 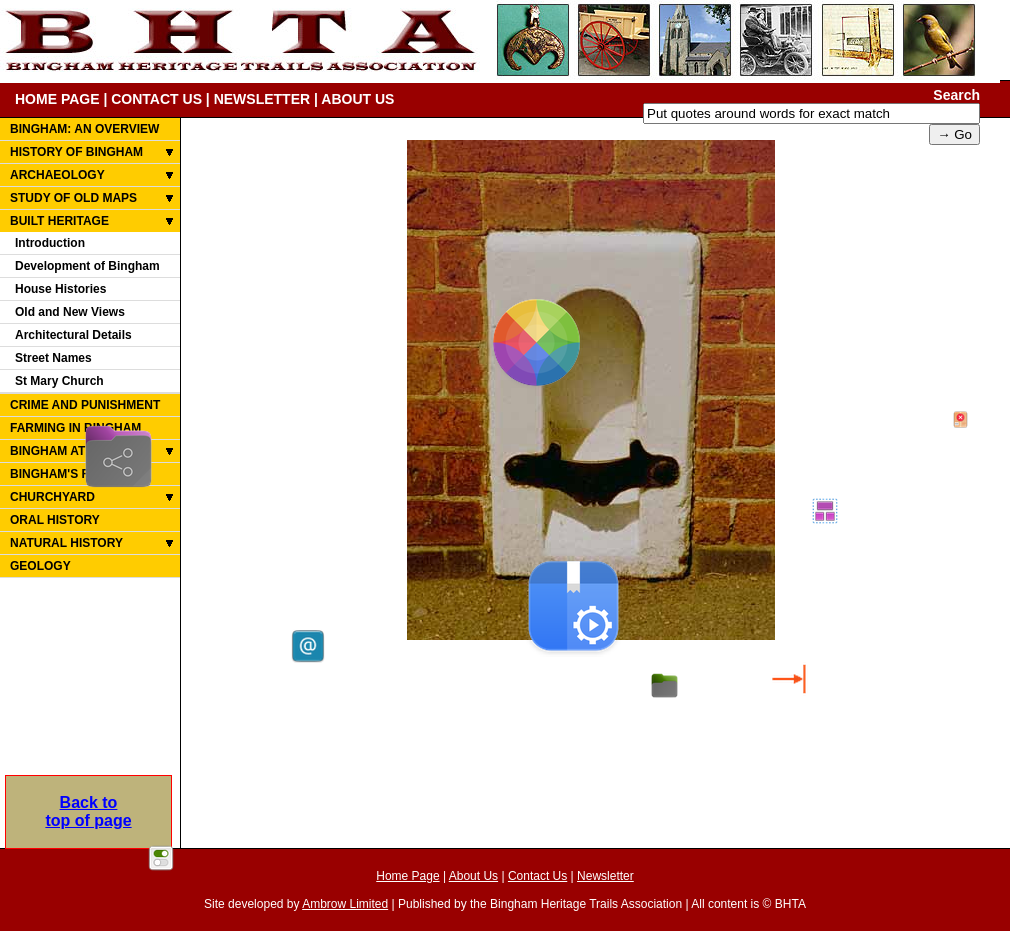 What do you see at coordinates (573, 607) in the screenshot?
I see `manage software sources and repositories` at bounding box center [573, 607].